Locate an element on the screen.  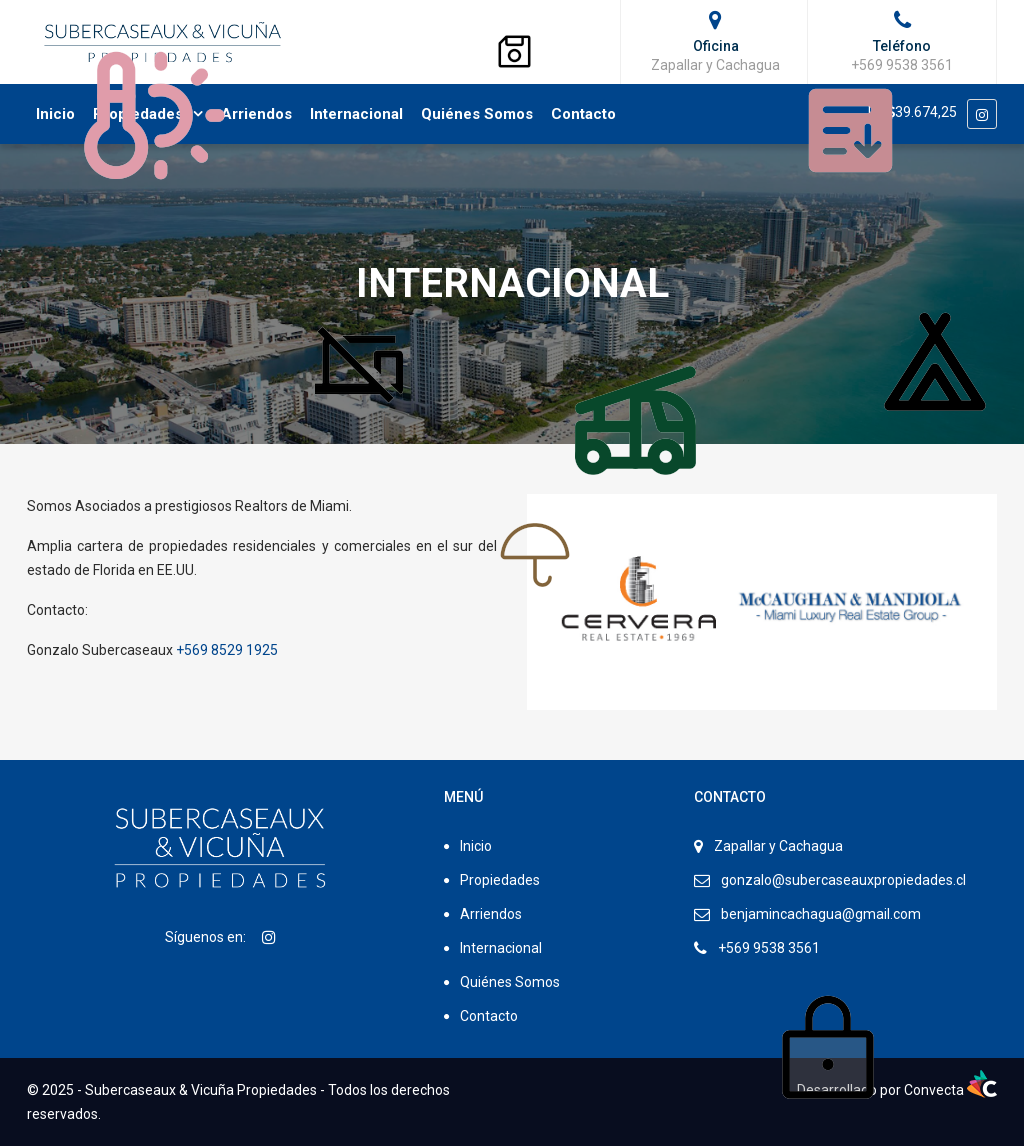
lock or secure this item is located at coordinates (828, 1053).